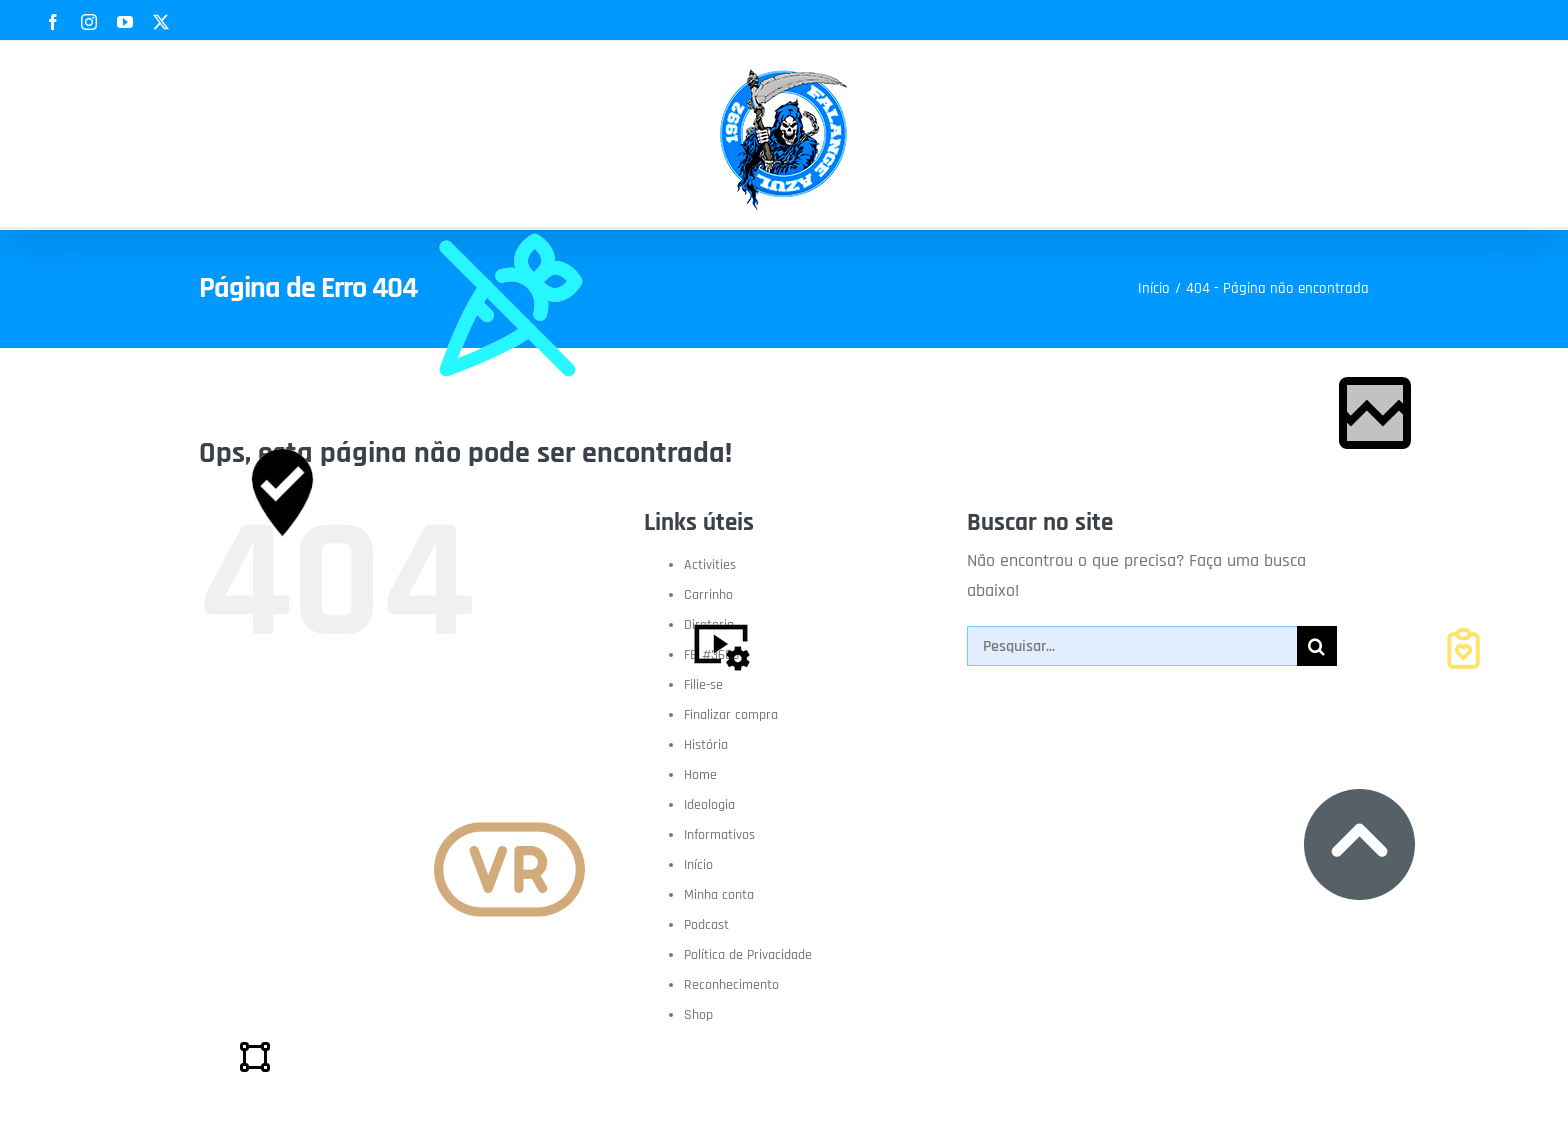  What do you see at coordinates (1375, 413) in the screenshot?
I see `indicates an image failed to load` at bounding box center [1375, 413].